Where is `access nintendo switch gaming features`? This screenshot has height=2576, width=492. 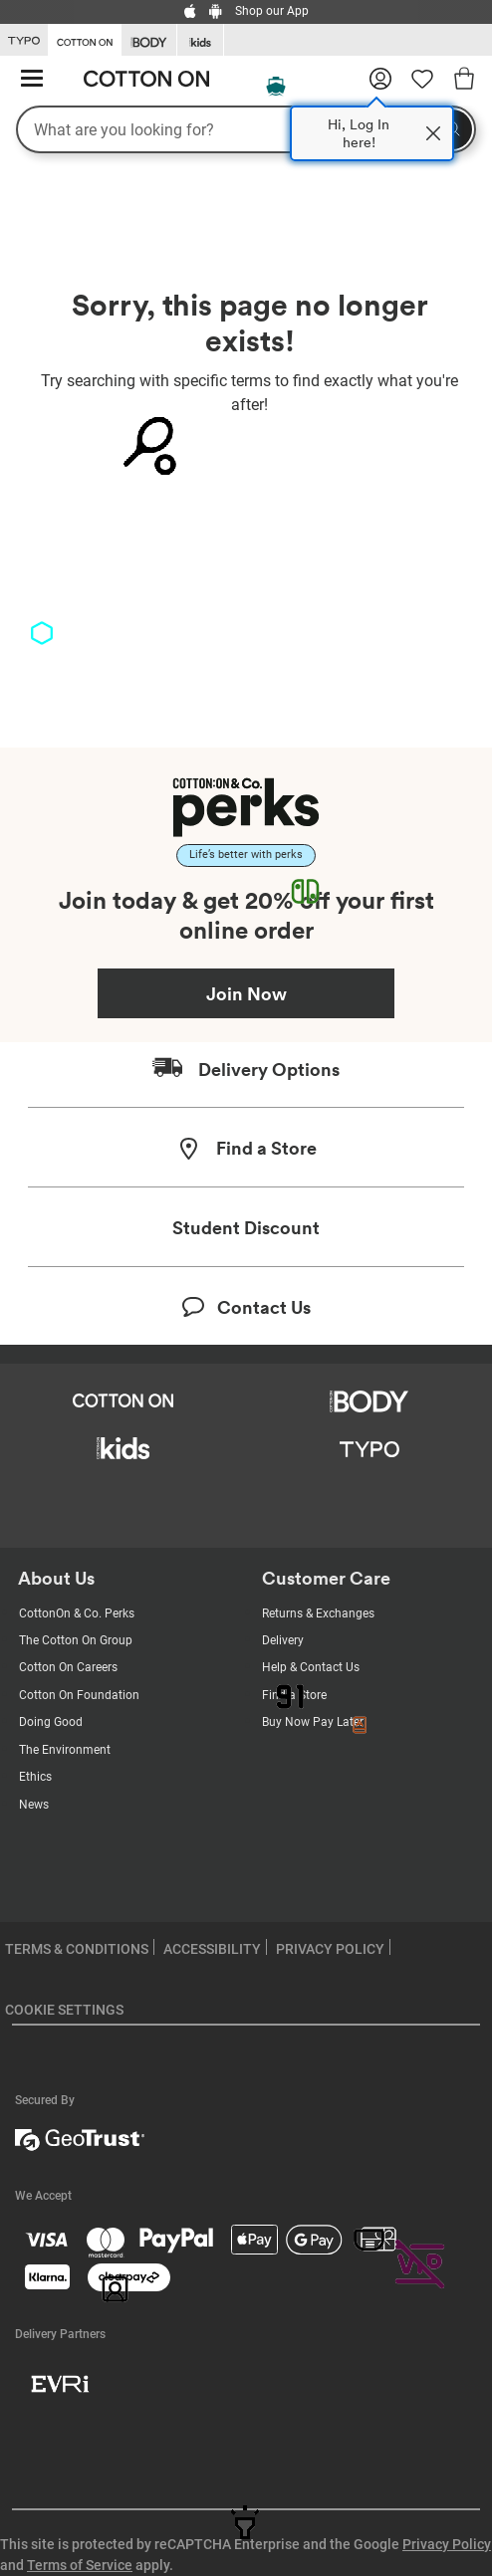
access nintendo switch gaming features is located at coordinates (305, 891).